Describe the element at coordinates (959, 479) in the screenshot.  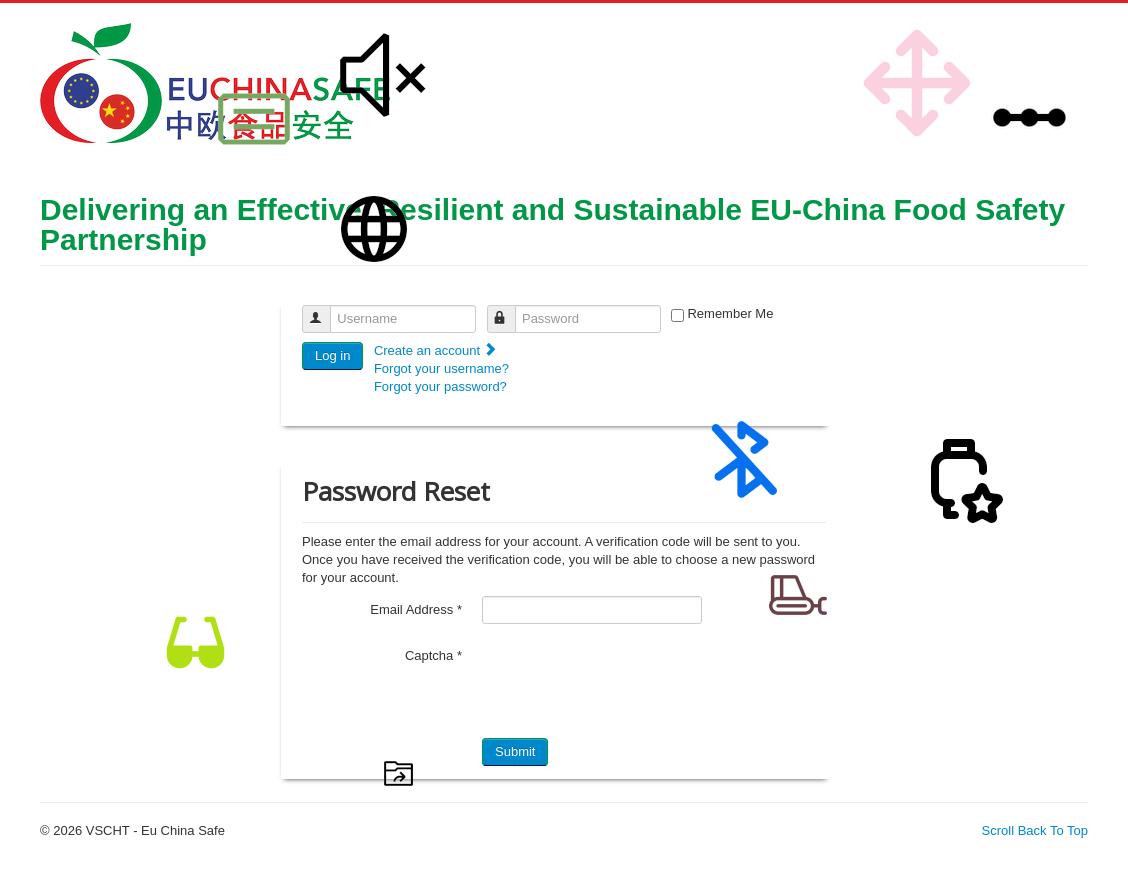
I see `mark smartwatch as favorite device` at that location.